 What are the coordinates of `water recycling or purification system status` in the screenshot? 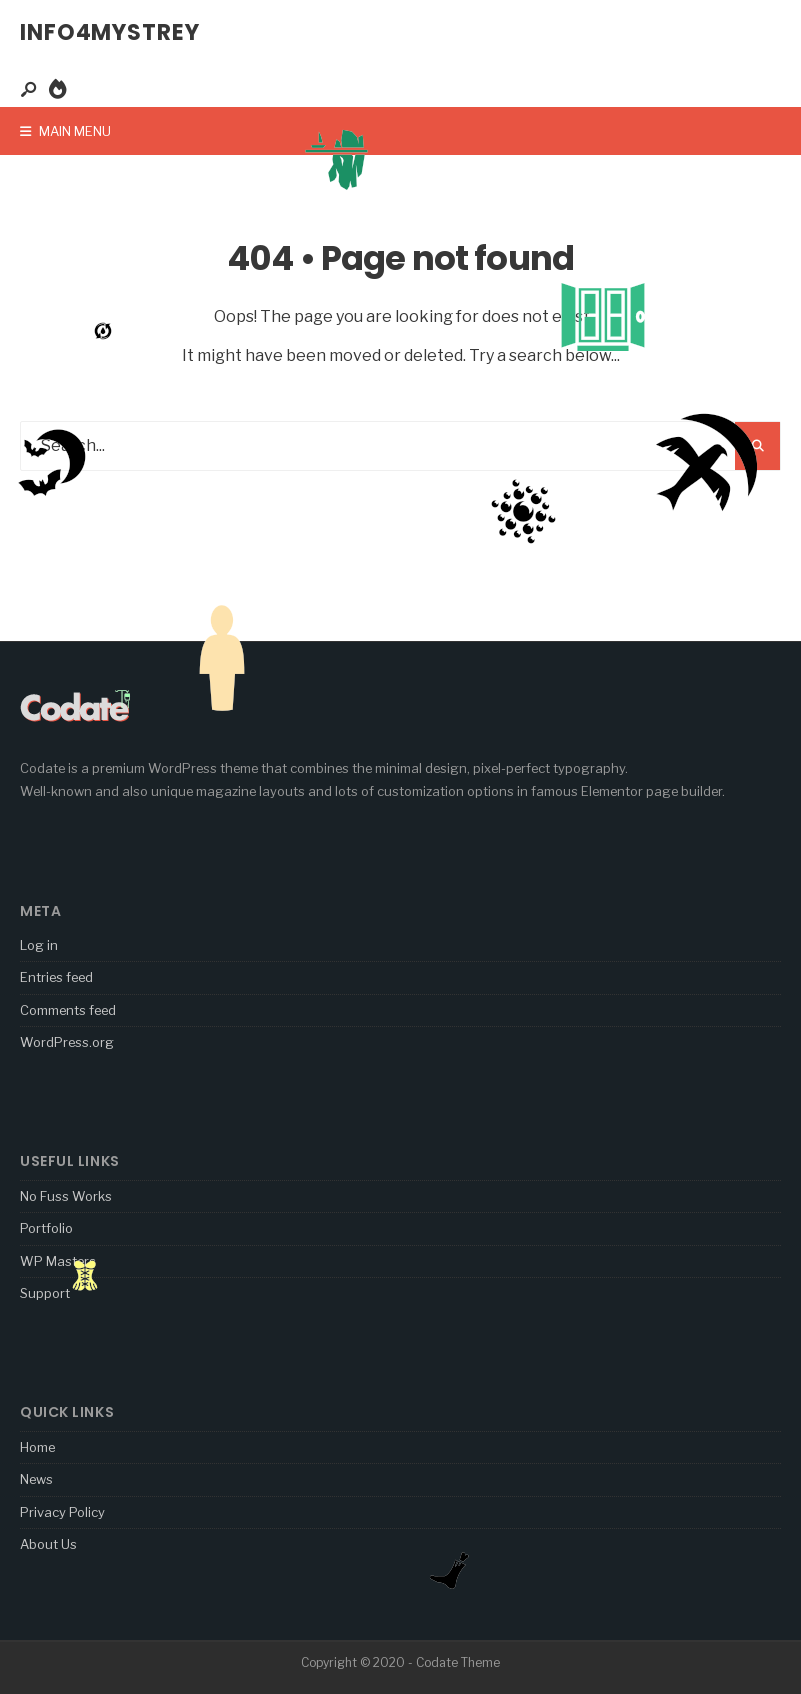 It's located at (103, 331).